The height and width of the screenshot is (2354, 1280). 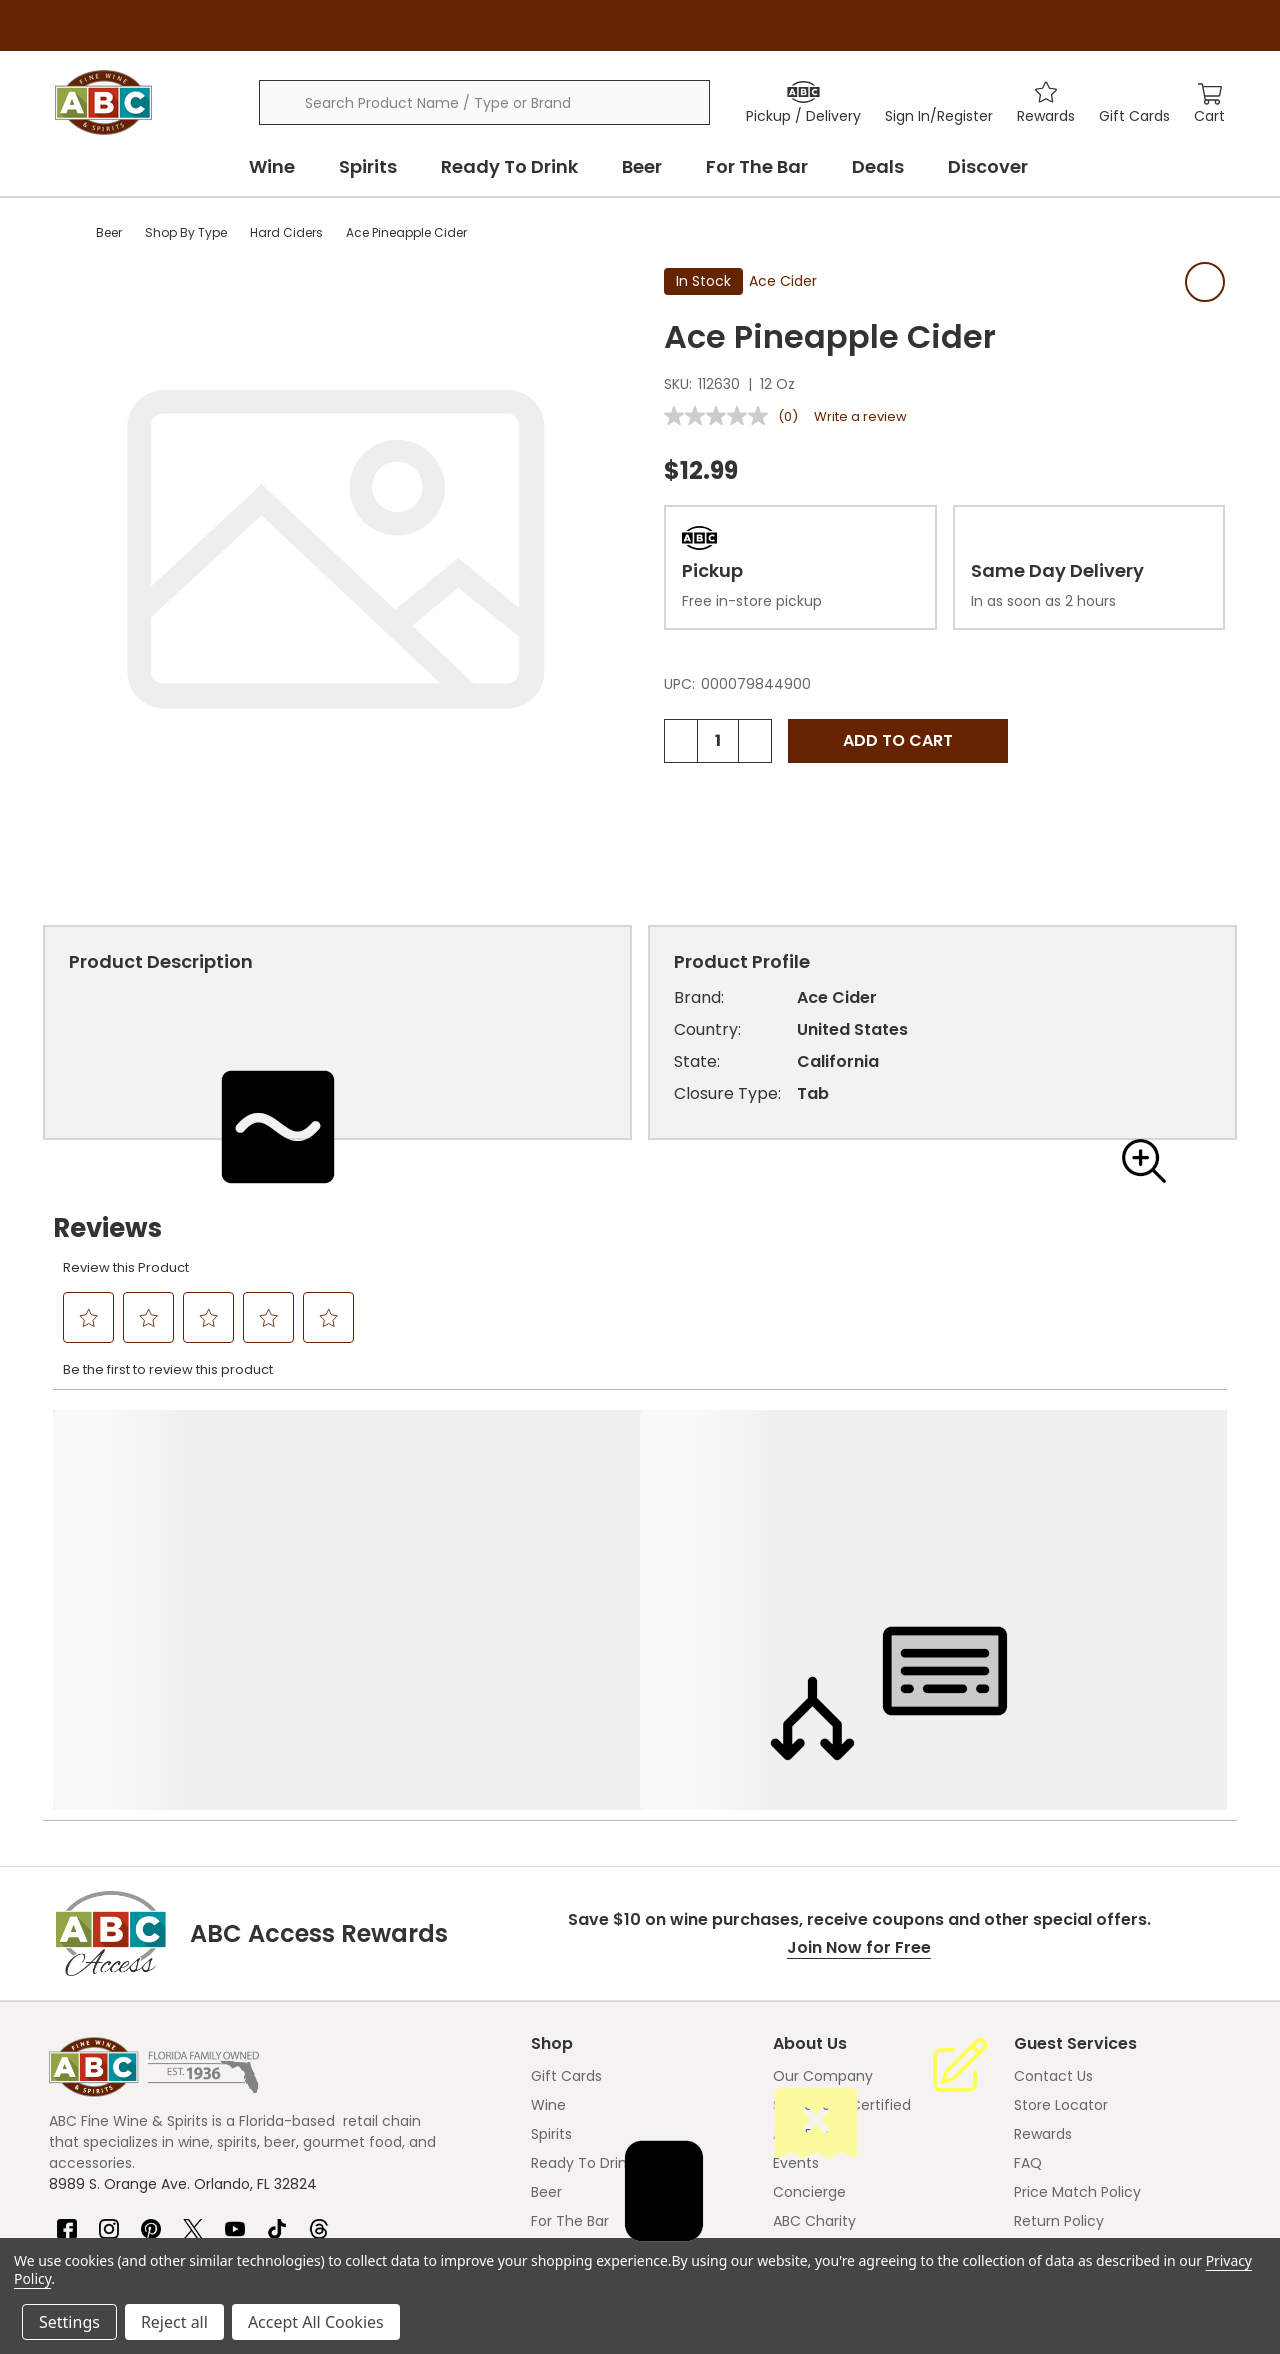 What do you see at coordinates (816, 2123) in the screenshot?
I see `cancel or void a receipt` at bounding box center [816, 2123].